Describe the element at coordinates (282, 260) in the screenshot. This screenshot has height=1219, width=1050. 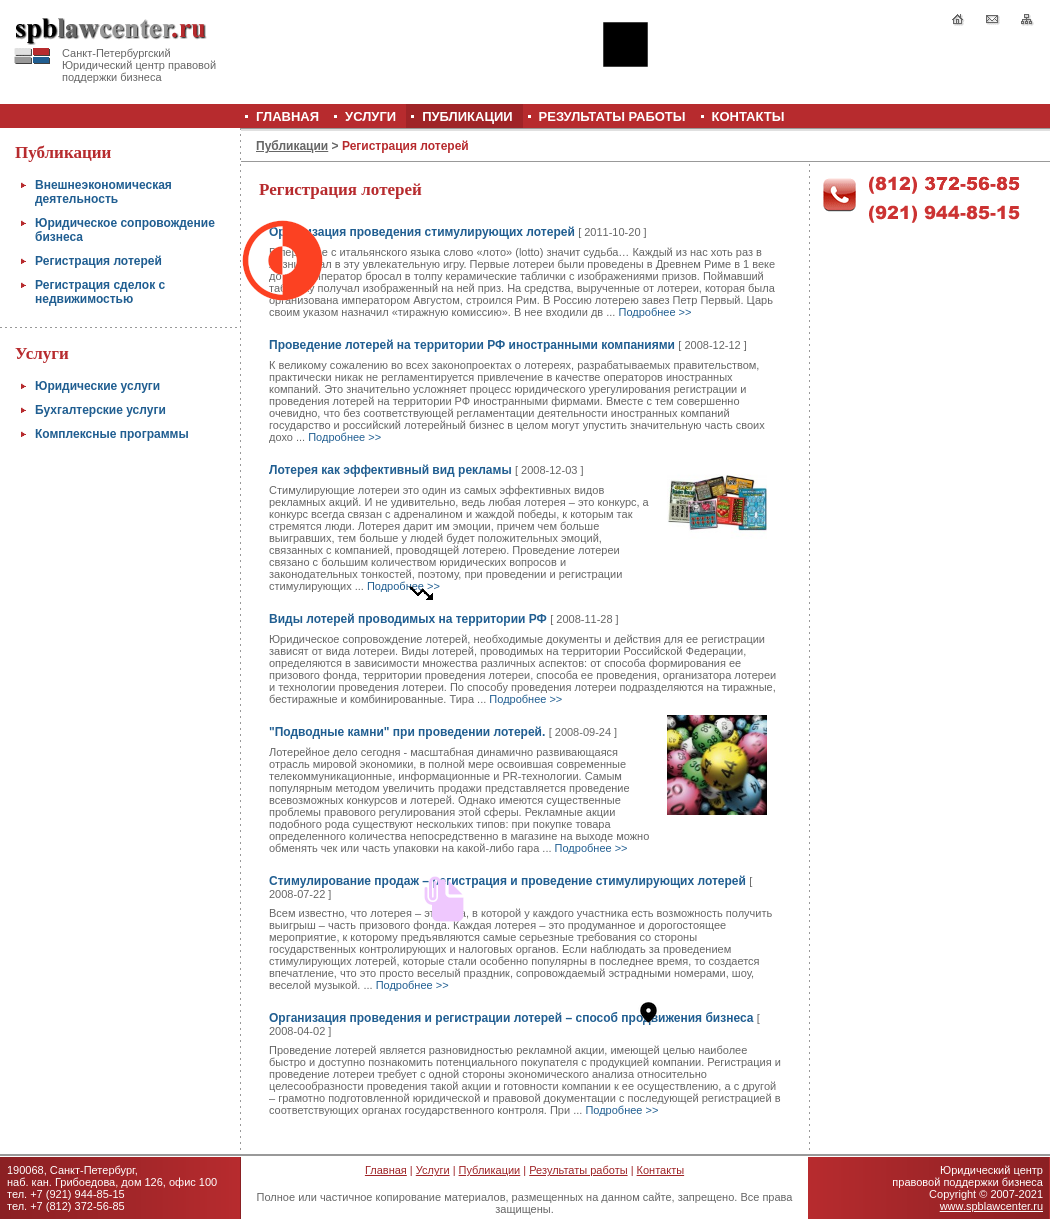
I see `toggle invert colors mode` at that location.